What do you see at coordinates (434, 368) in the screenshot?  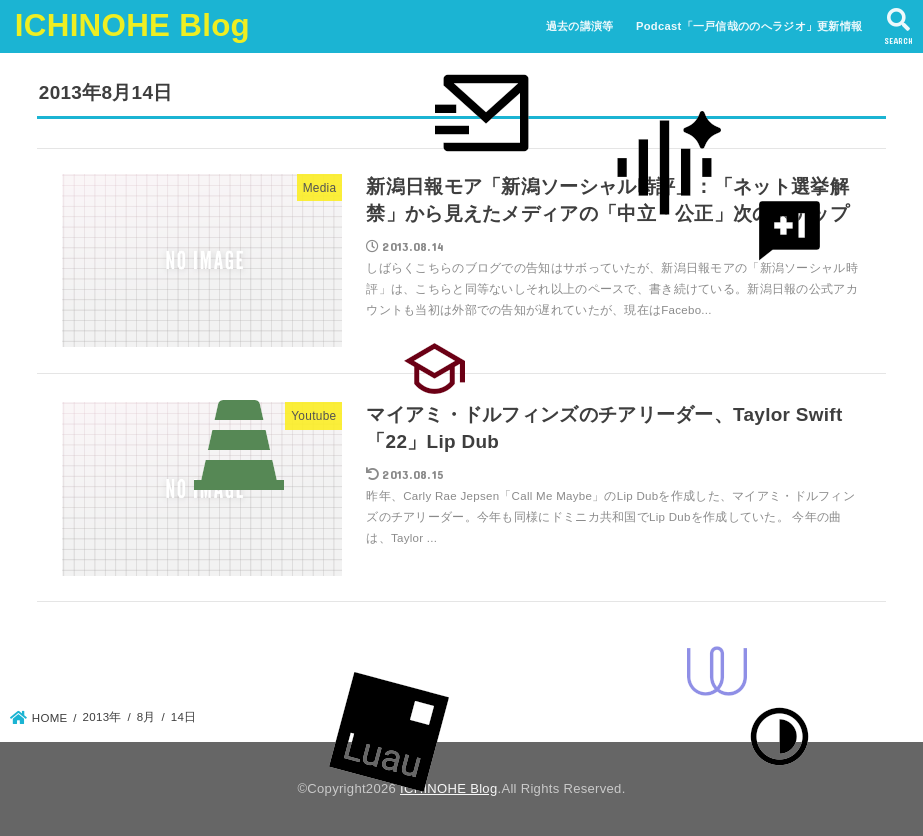 I see `access education or learning section` at bounding box center [434, 368].